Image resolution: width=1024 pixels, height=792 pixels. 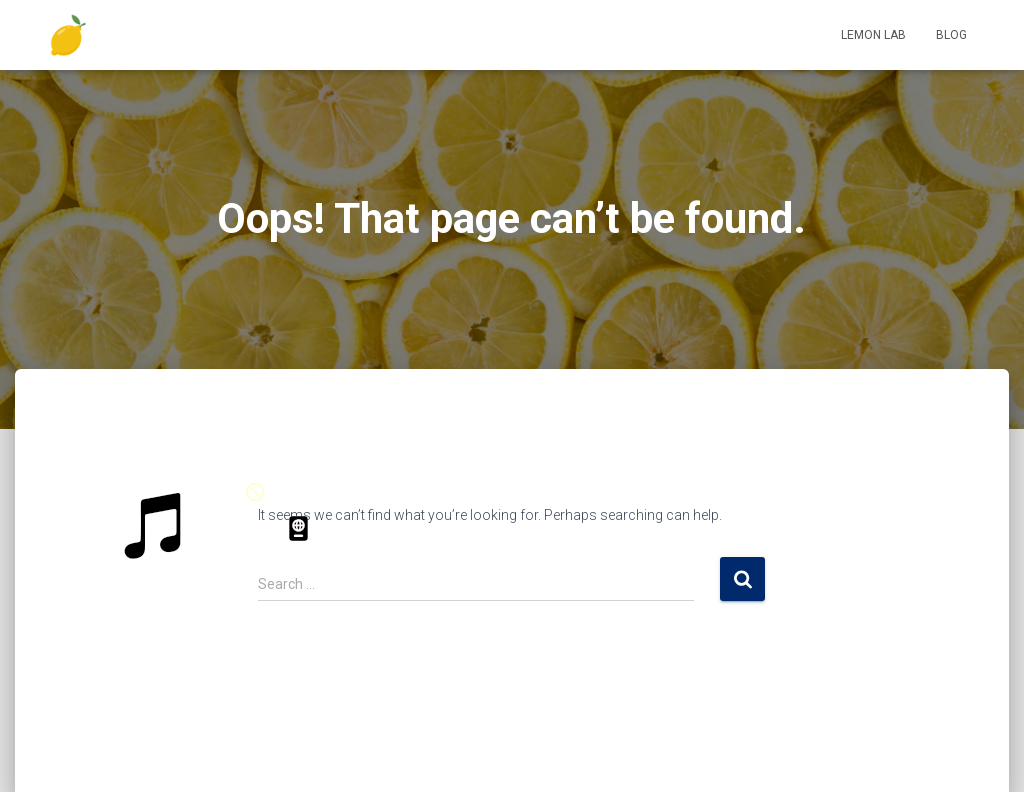 I want to click on access passport or travel documents, so click(x=298, y=528).